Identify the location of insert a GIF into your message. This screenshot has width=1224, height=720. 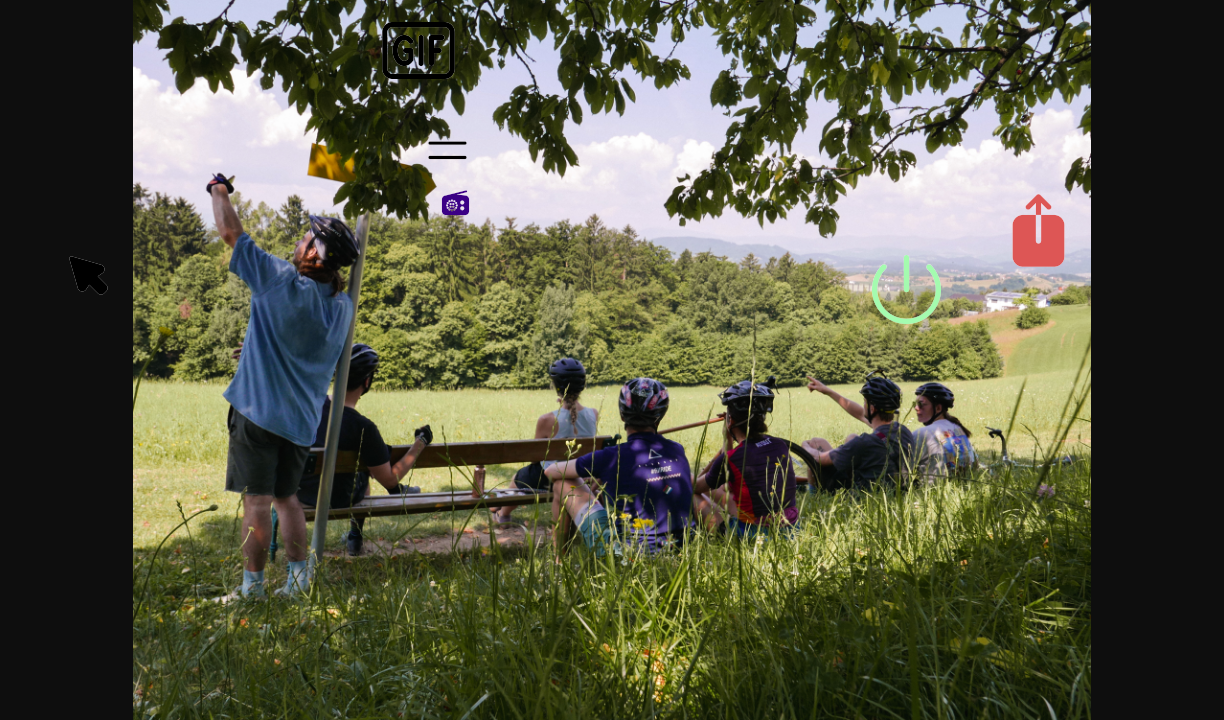
(418, 50).